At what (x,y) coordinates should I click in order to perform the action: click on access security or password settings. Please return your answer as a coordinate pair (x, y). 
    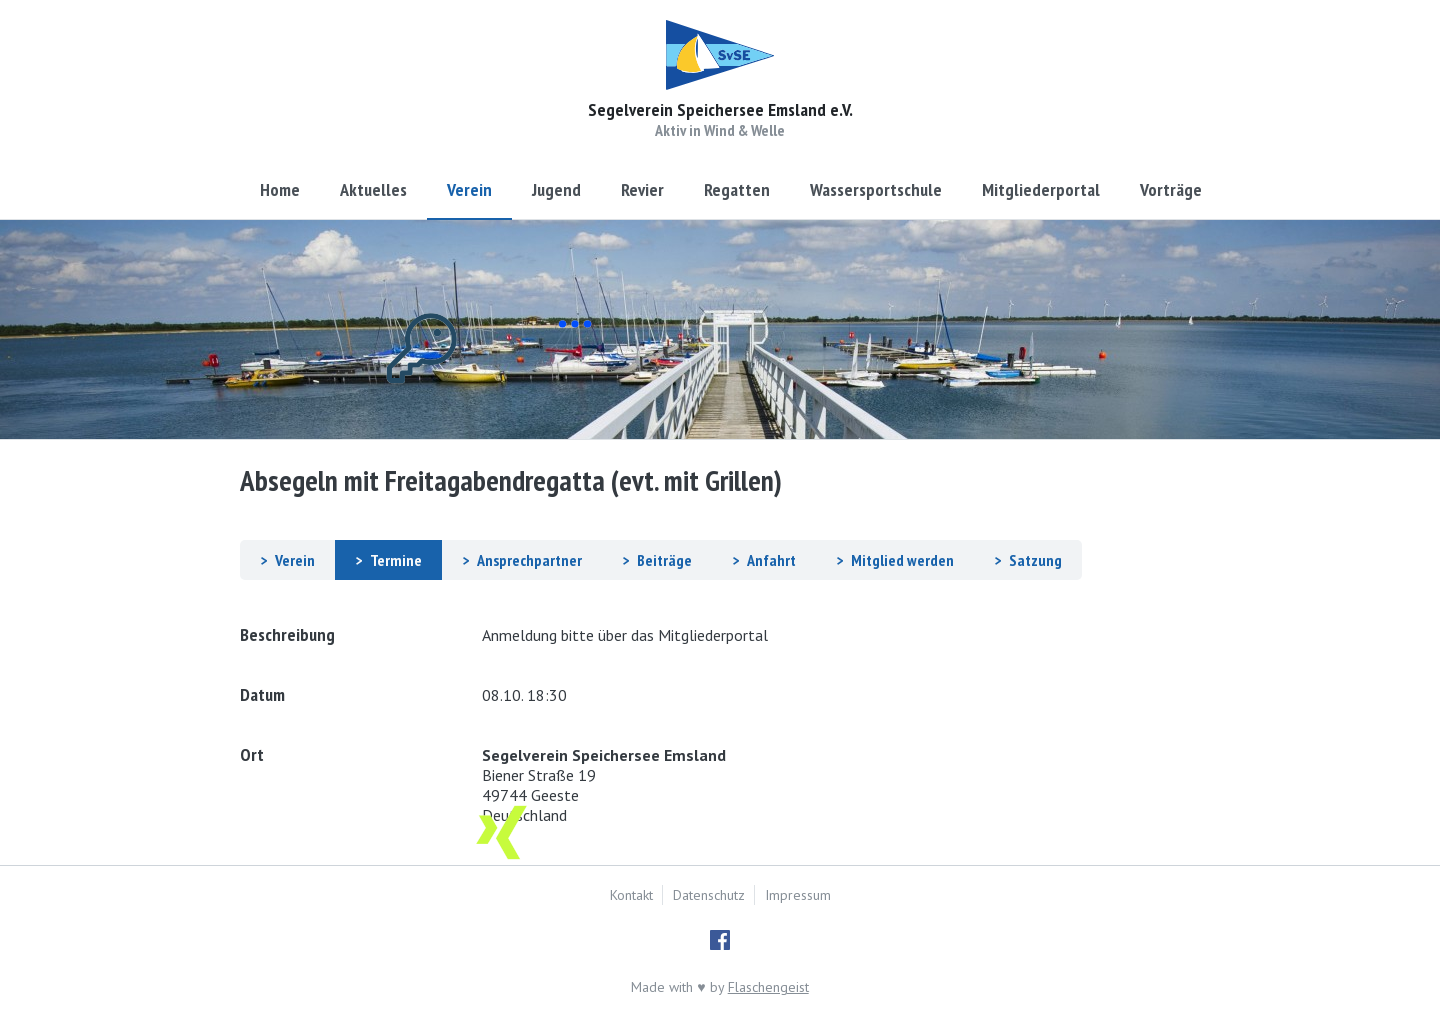
    Looking at the image, I should click on (420, 349).